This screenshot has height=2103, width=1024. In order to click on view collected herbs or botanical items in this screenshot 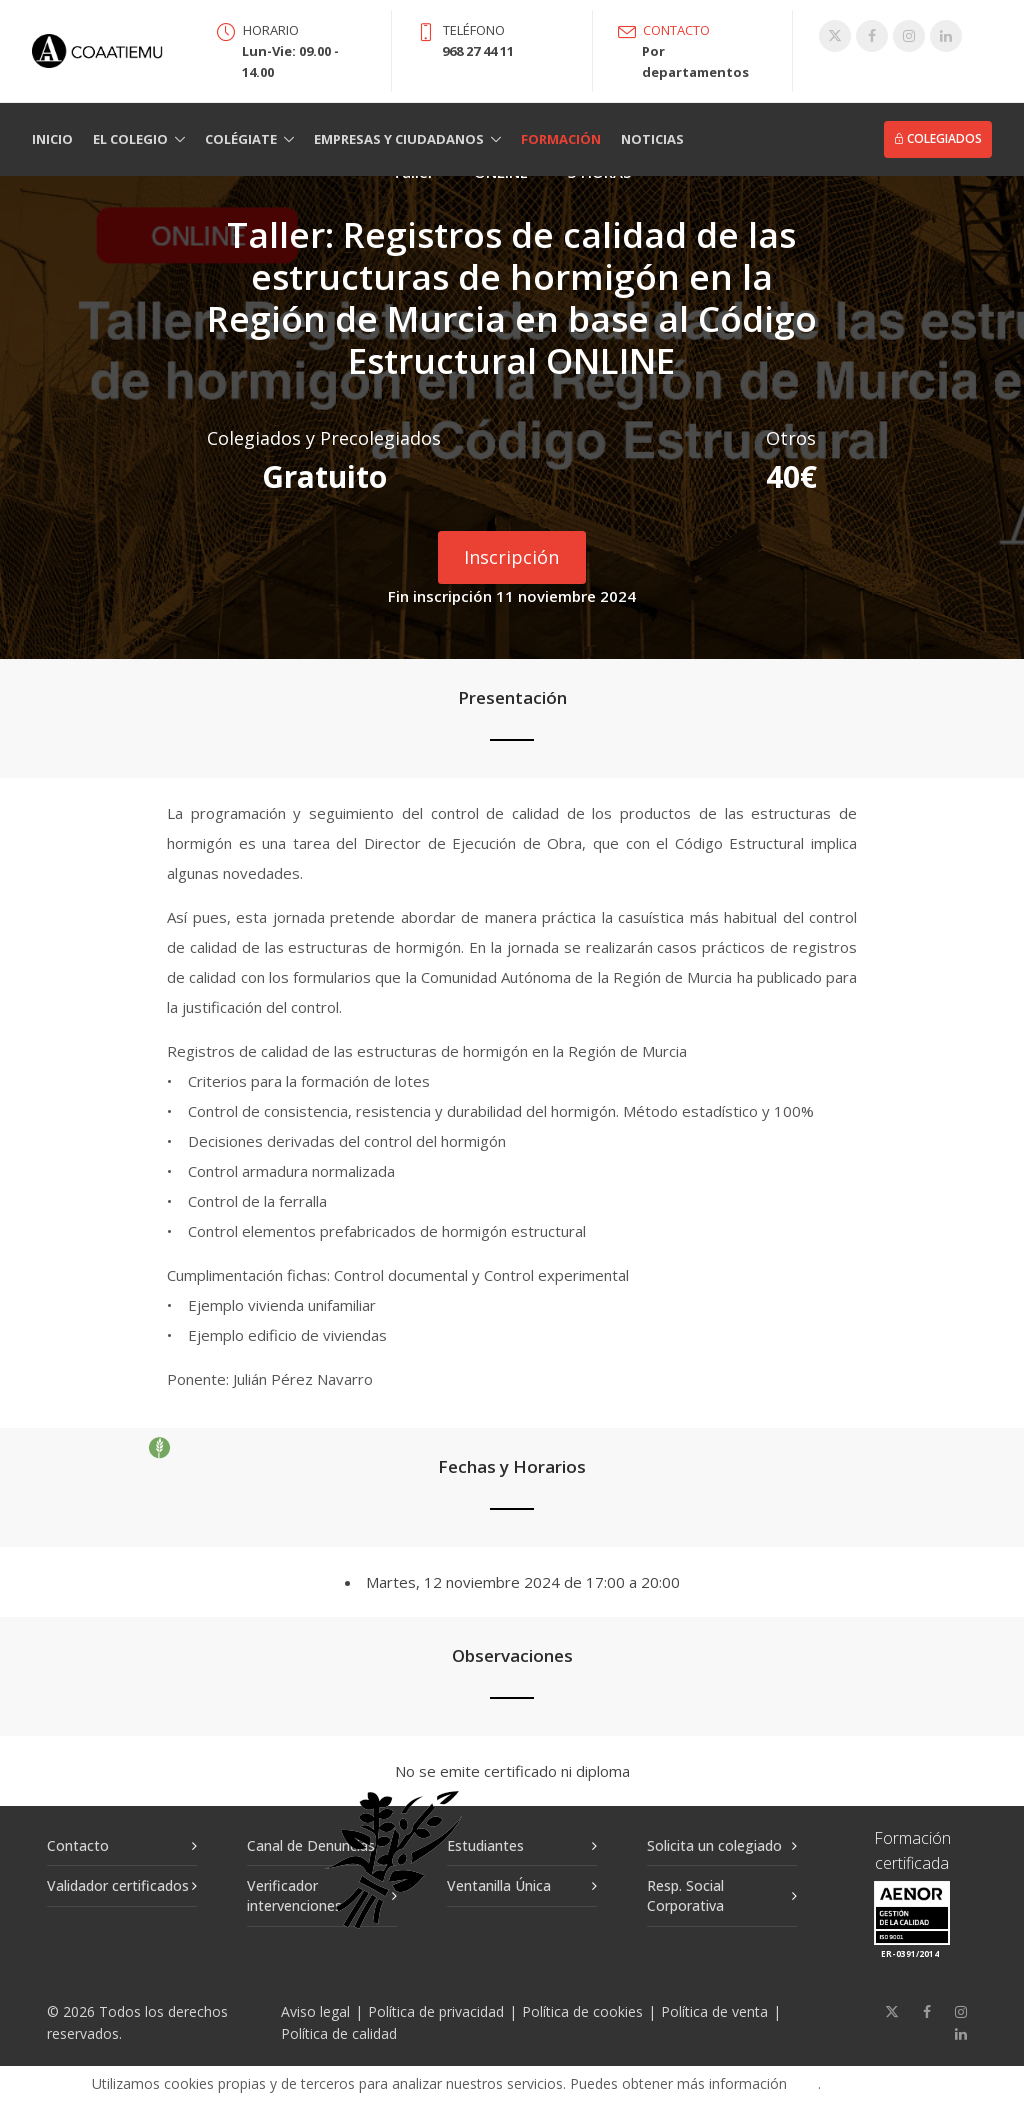, I will do `click(393, 1860)`.